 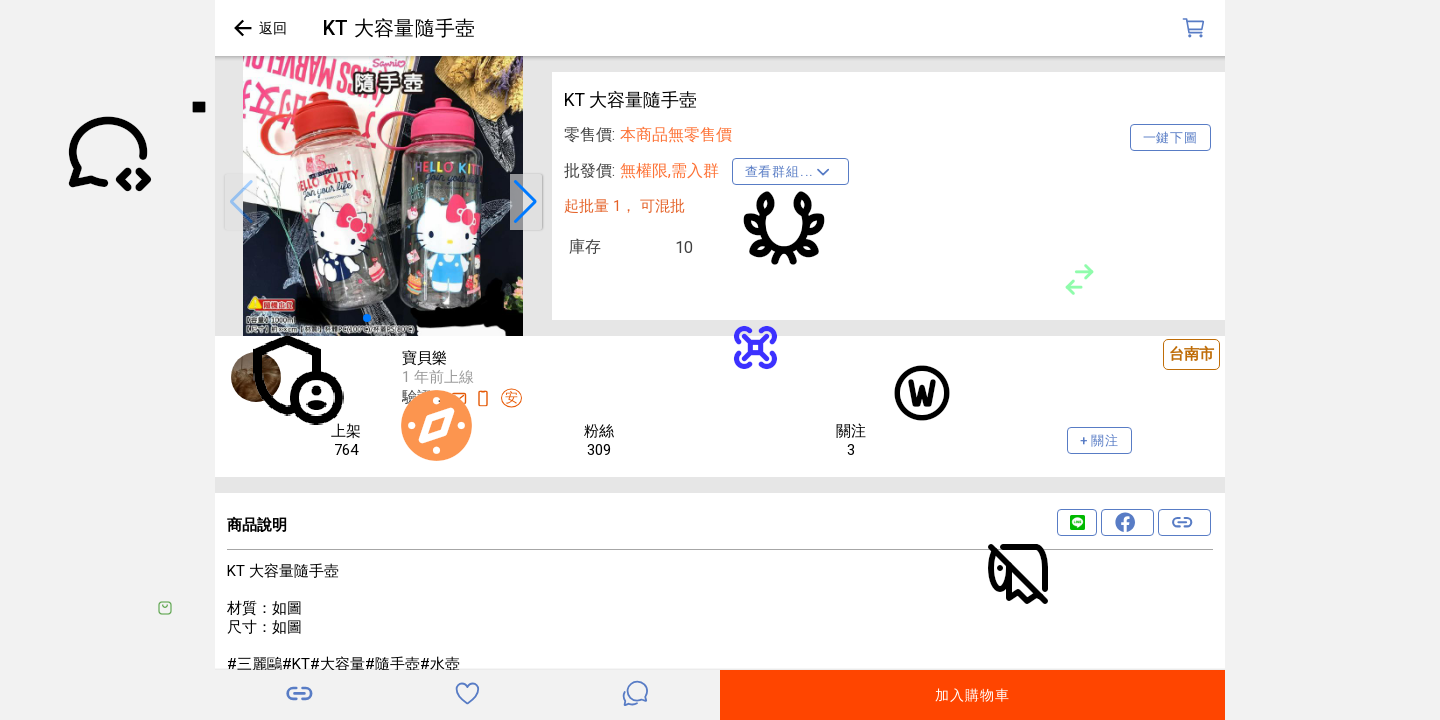 What do you see at coordinates (1079, 279) in the screenshot?
I see `swap or exchange items` at bounding box center [1079, 279].